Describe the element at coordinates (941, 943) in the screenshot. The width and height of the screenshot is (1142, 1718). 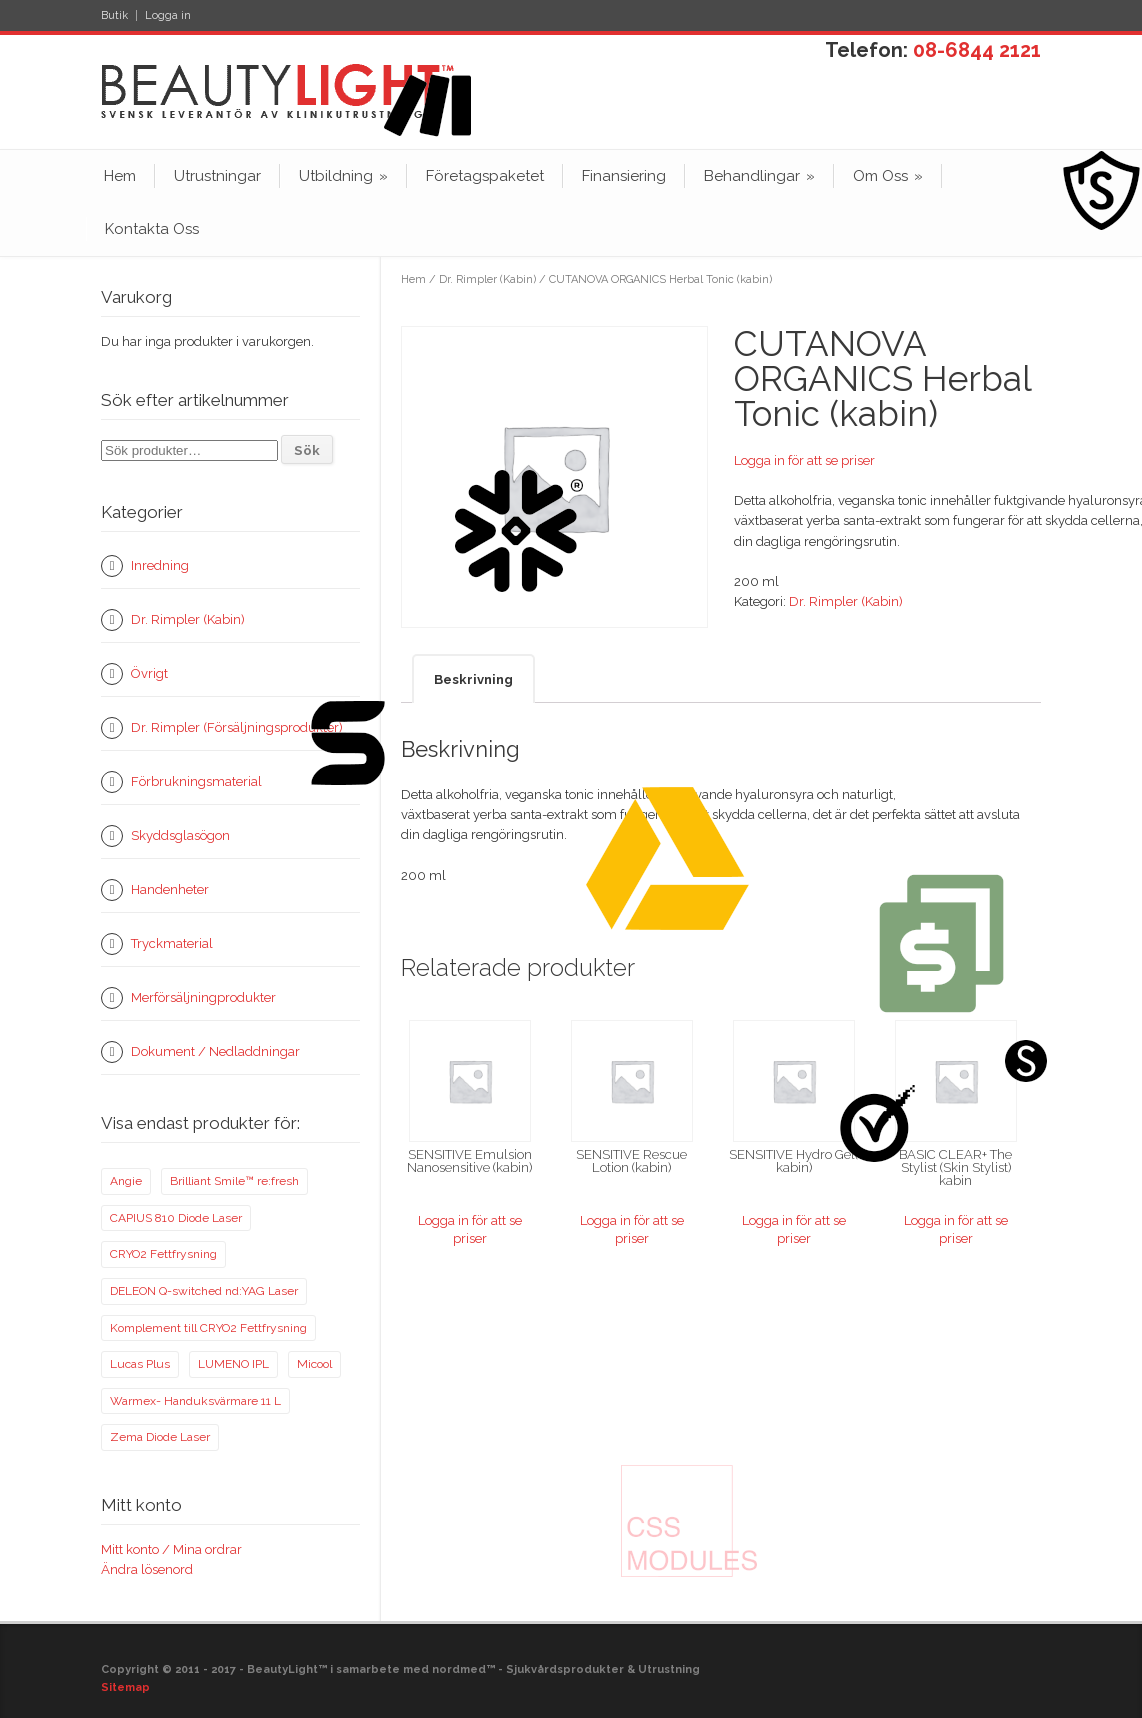
I see `view currency or financial documents` at that location.